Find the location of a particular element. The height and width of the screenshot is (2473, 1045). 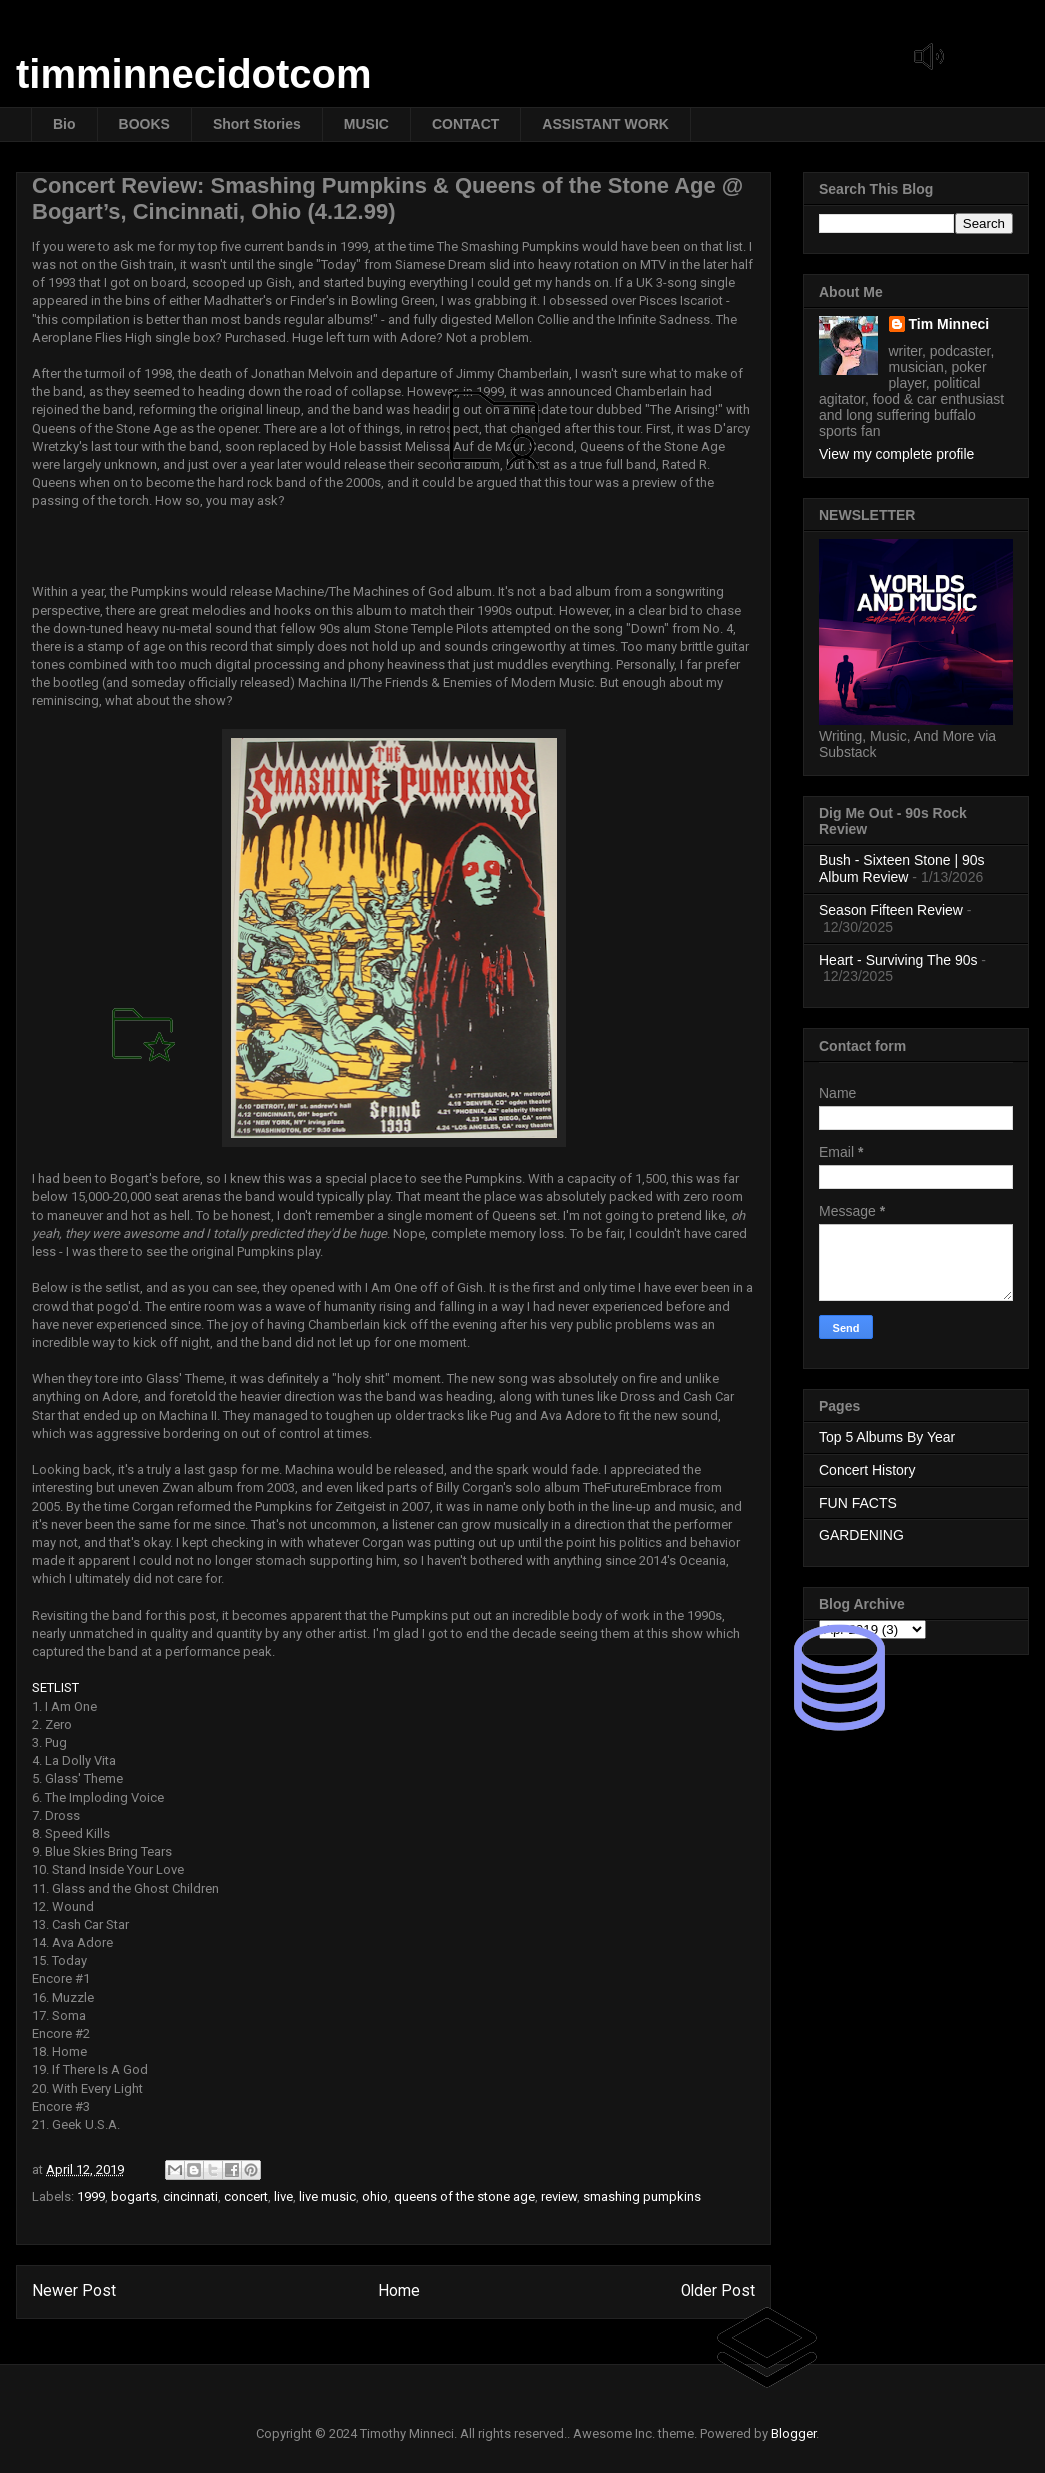

view layers or stacked content is located at coordinates (767, 2349).